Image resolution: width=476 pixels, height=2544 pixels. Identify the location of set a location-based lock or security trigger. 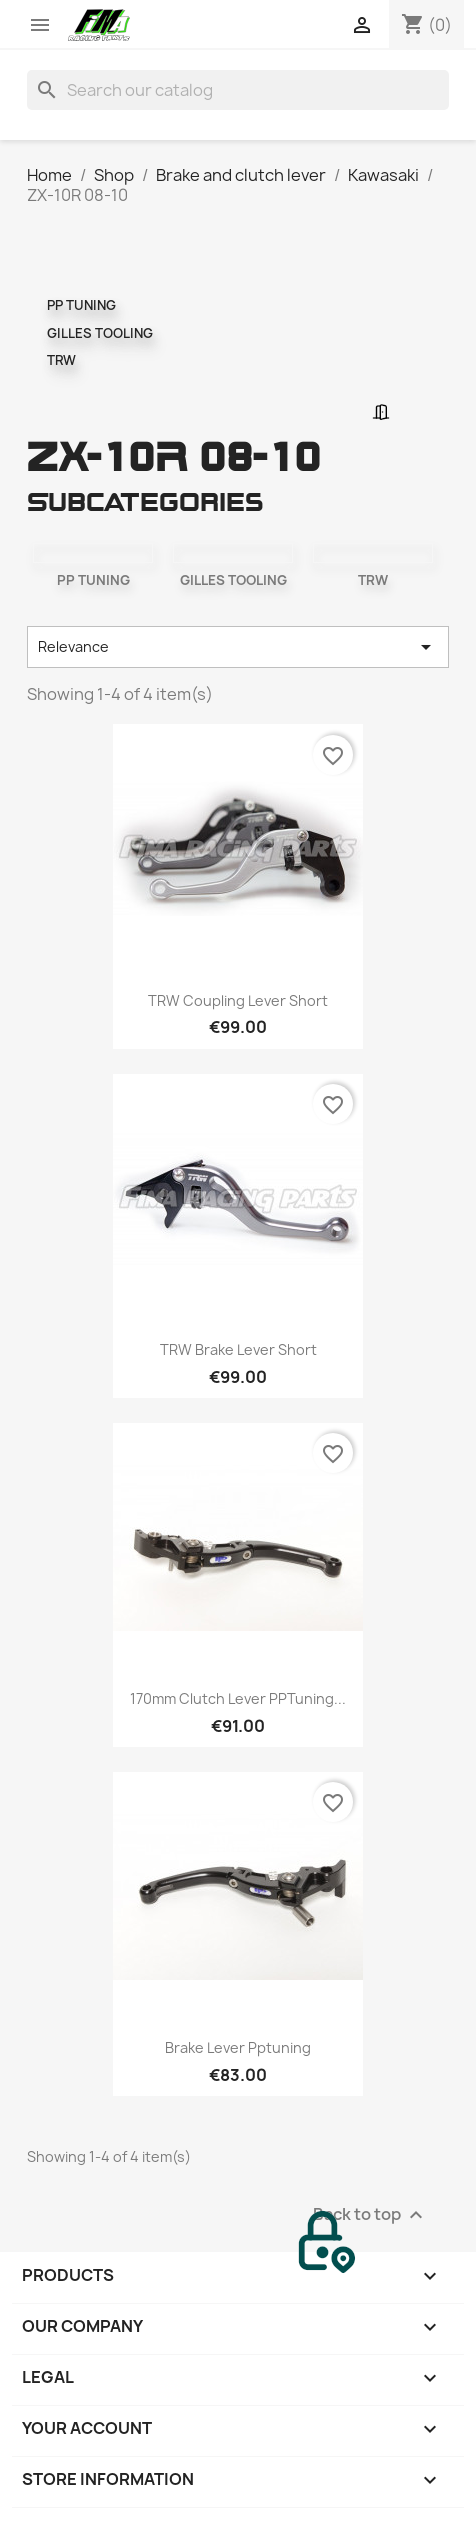
(322, 2240).